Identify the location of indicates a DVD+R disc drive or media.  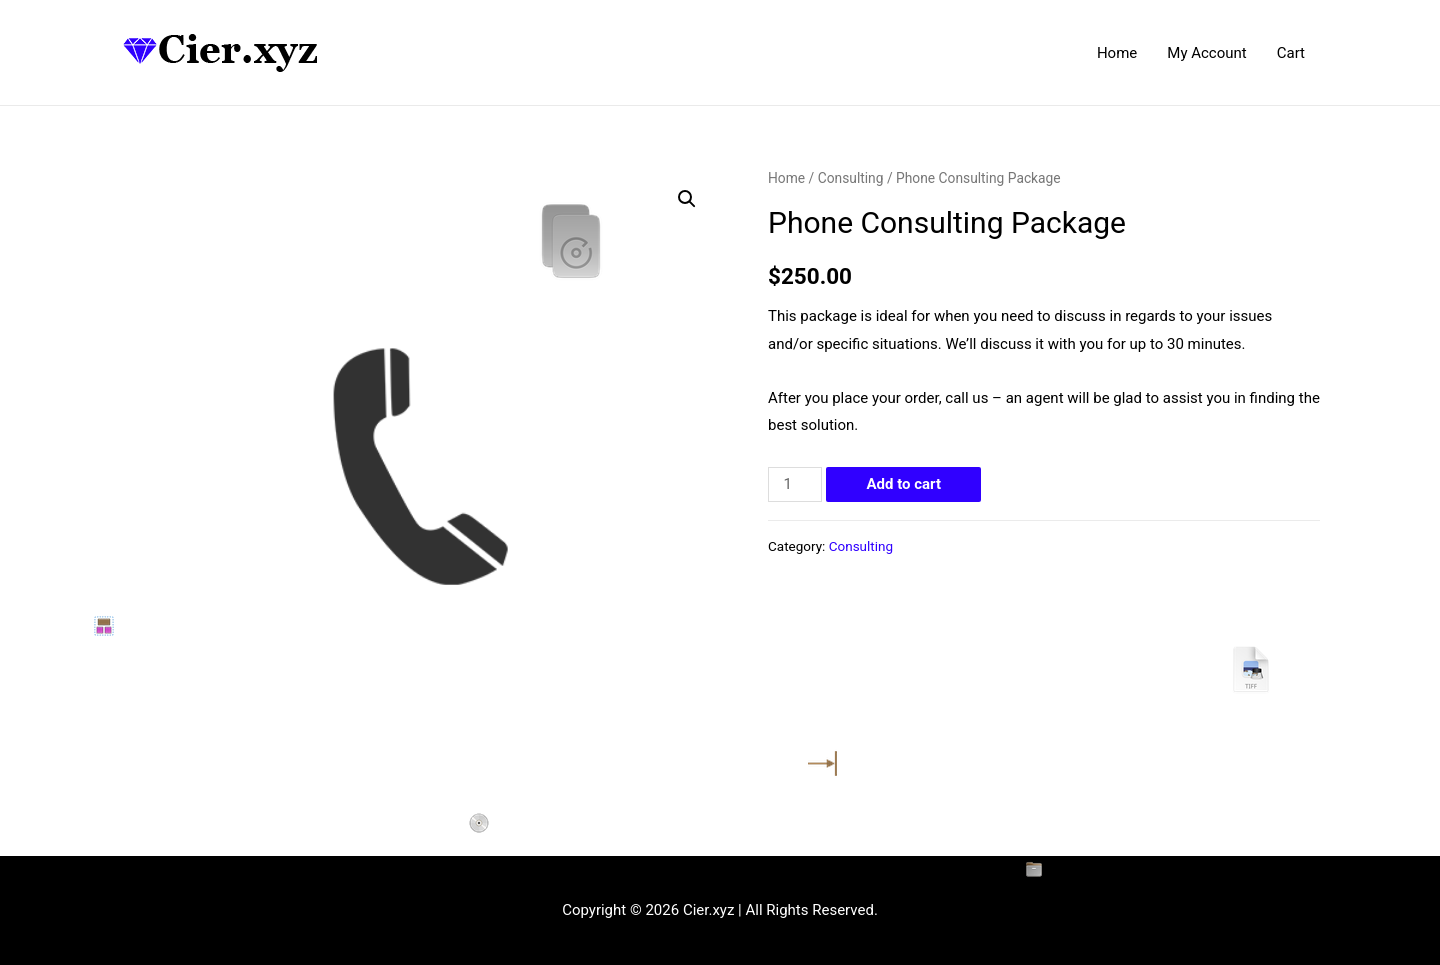
(479, 823).